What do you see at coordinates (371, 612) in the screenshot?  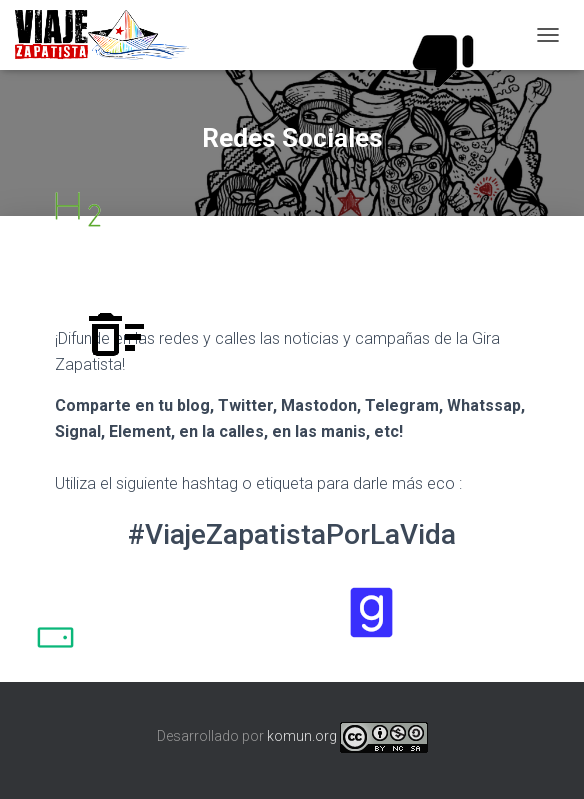 I see `open Goodreads app` at bounding box center [371, 612].